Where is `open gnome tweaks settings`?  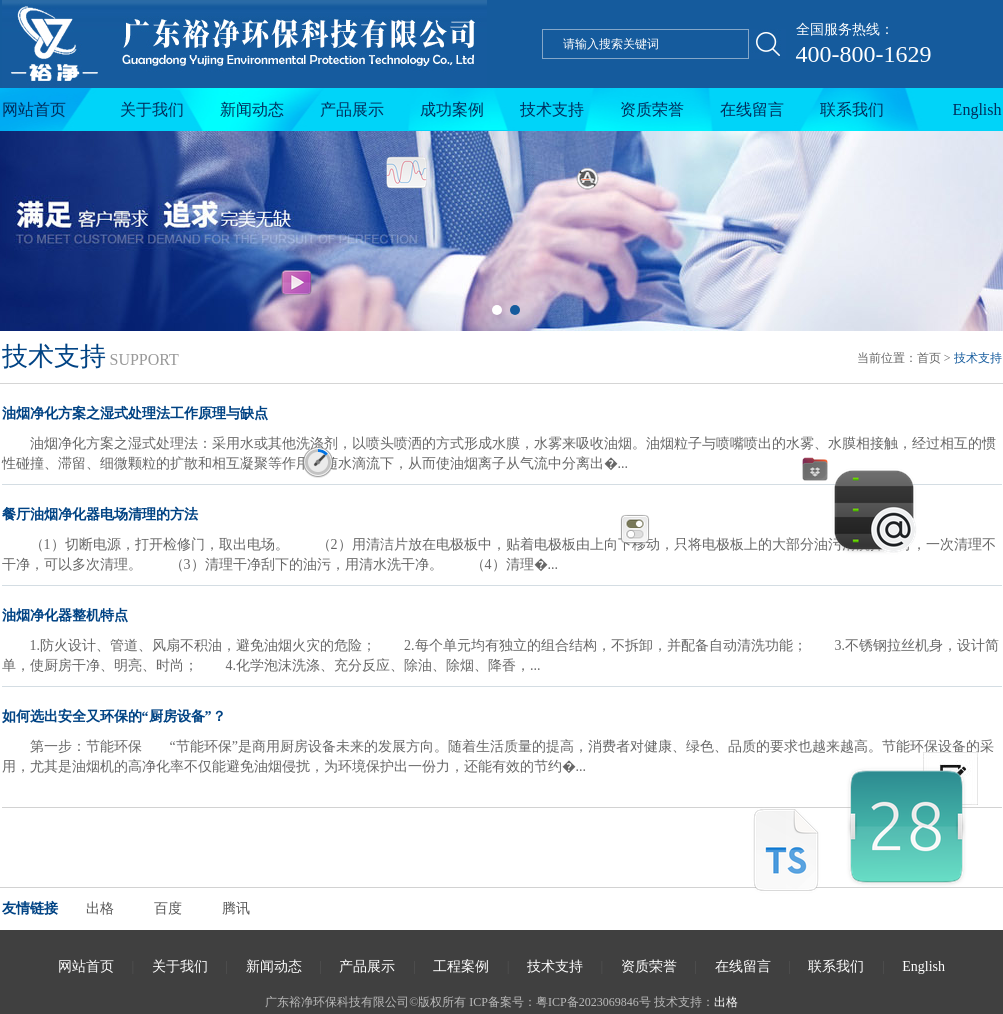 open gnome tweaks settings is located at coordinates (635, 529).